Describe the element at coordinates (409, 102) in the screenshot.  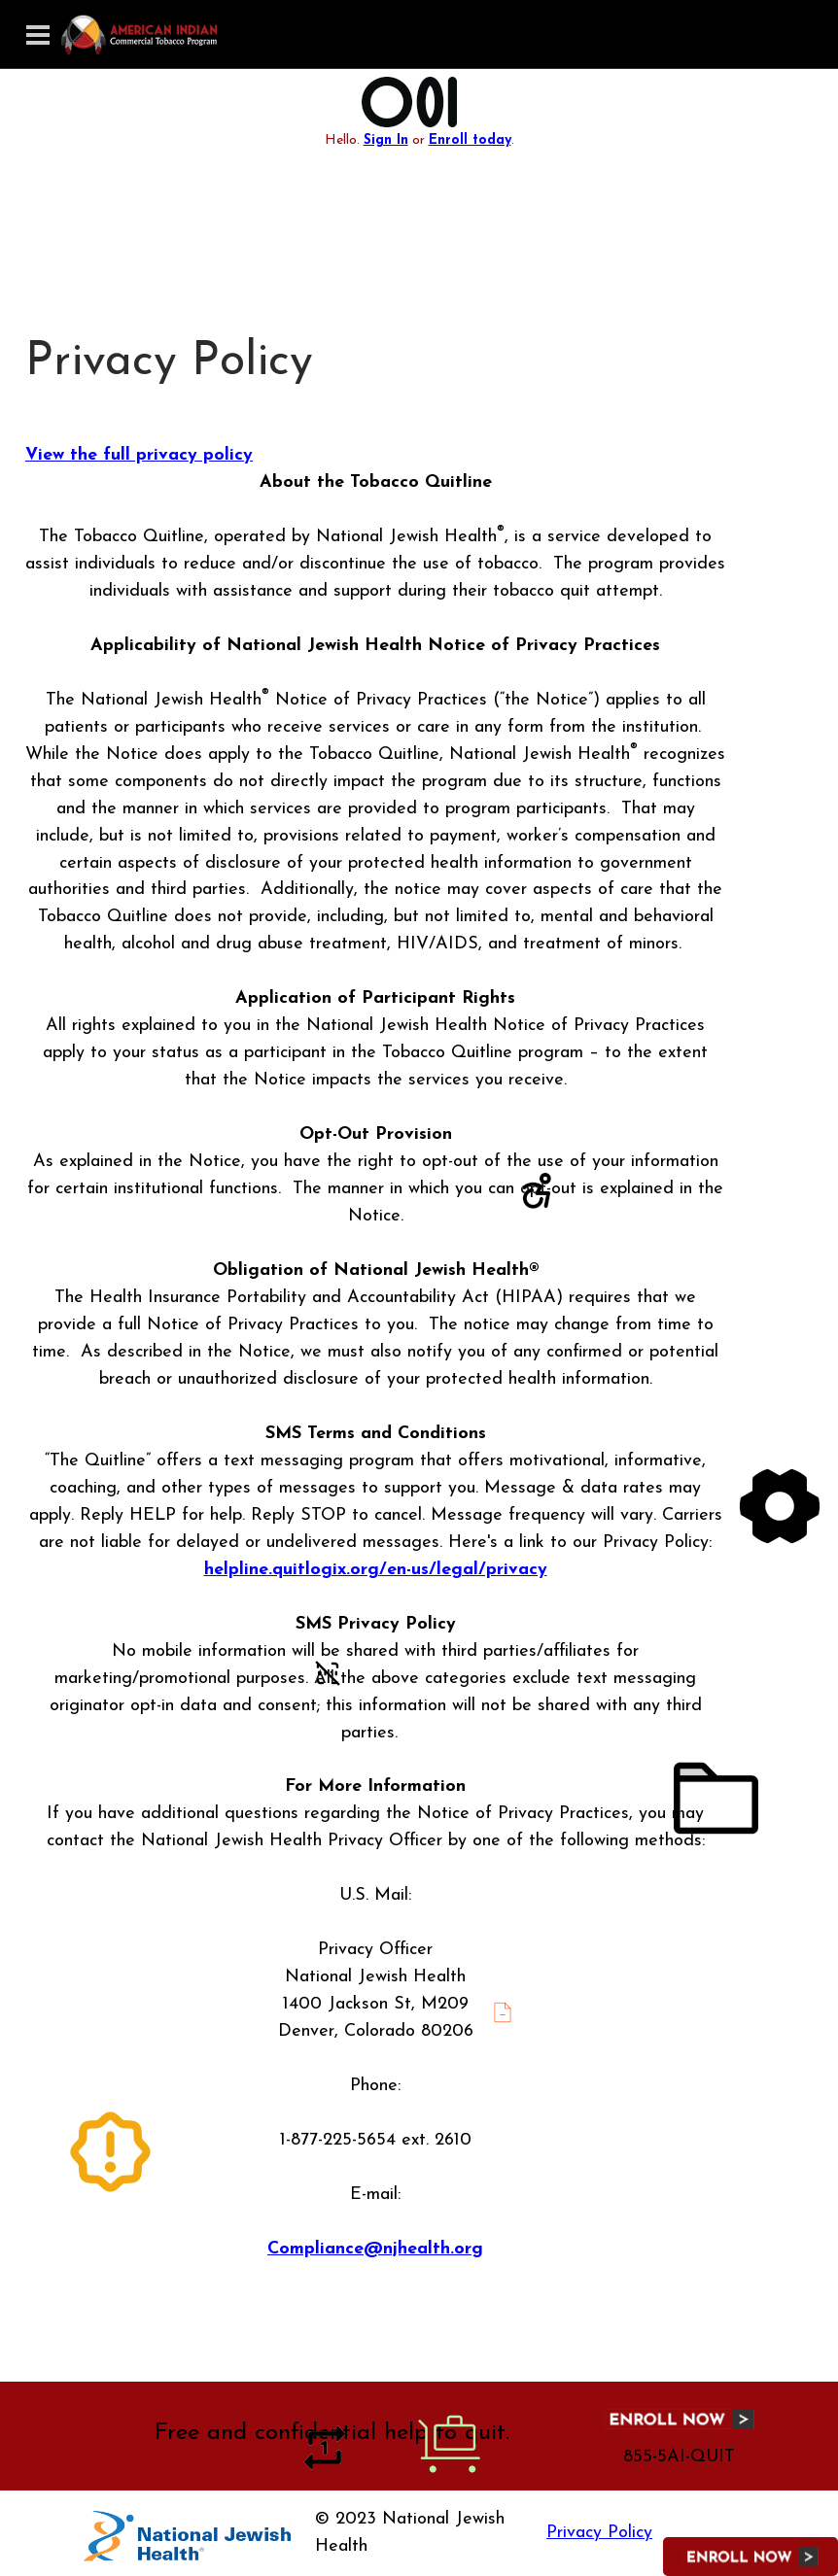
I see `open the Medium app` at that location.